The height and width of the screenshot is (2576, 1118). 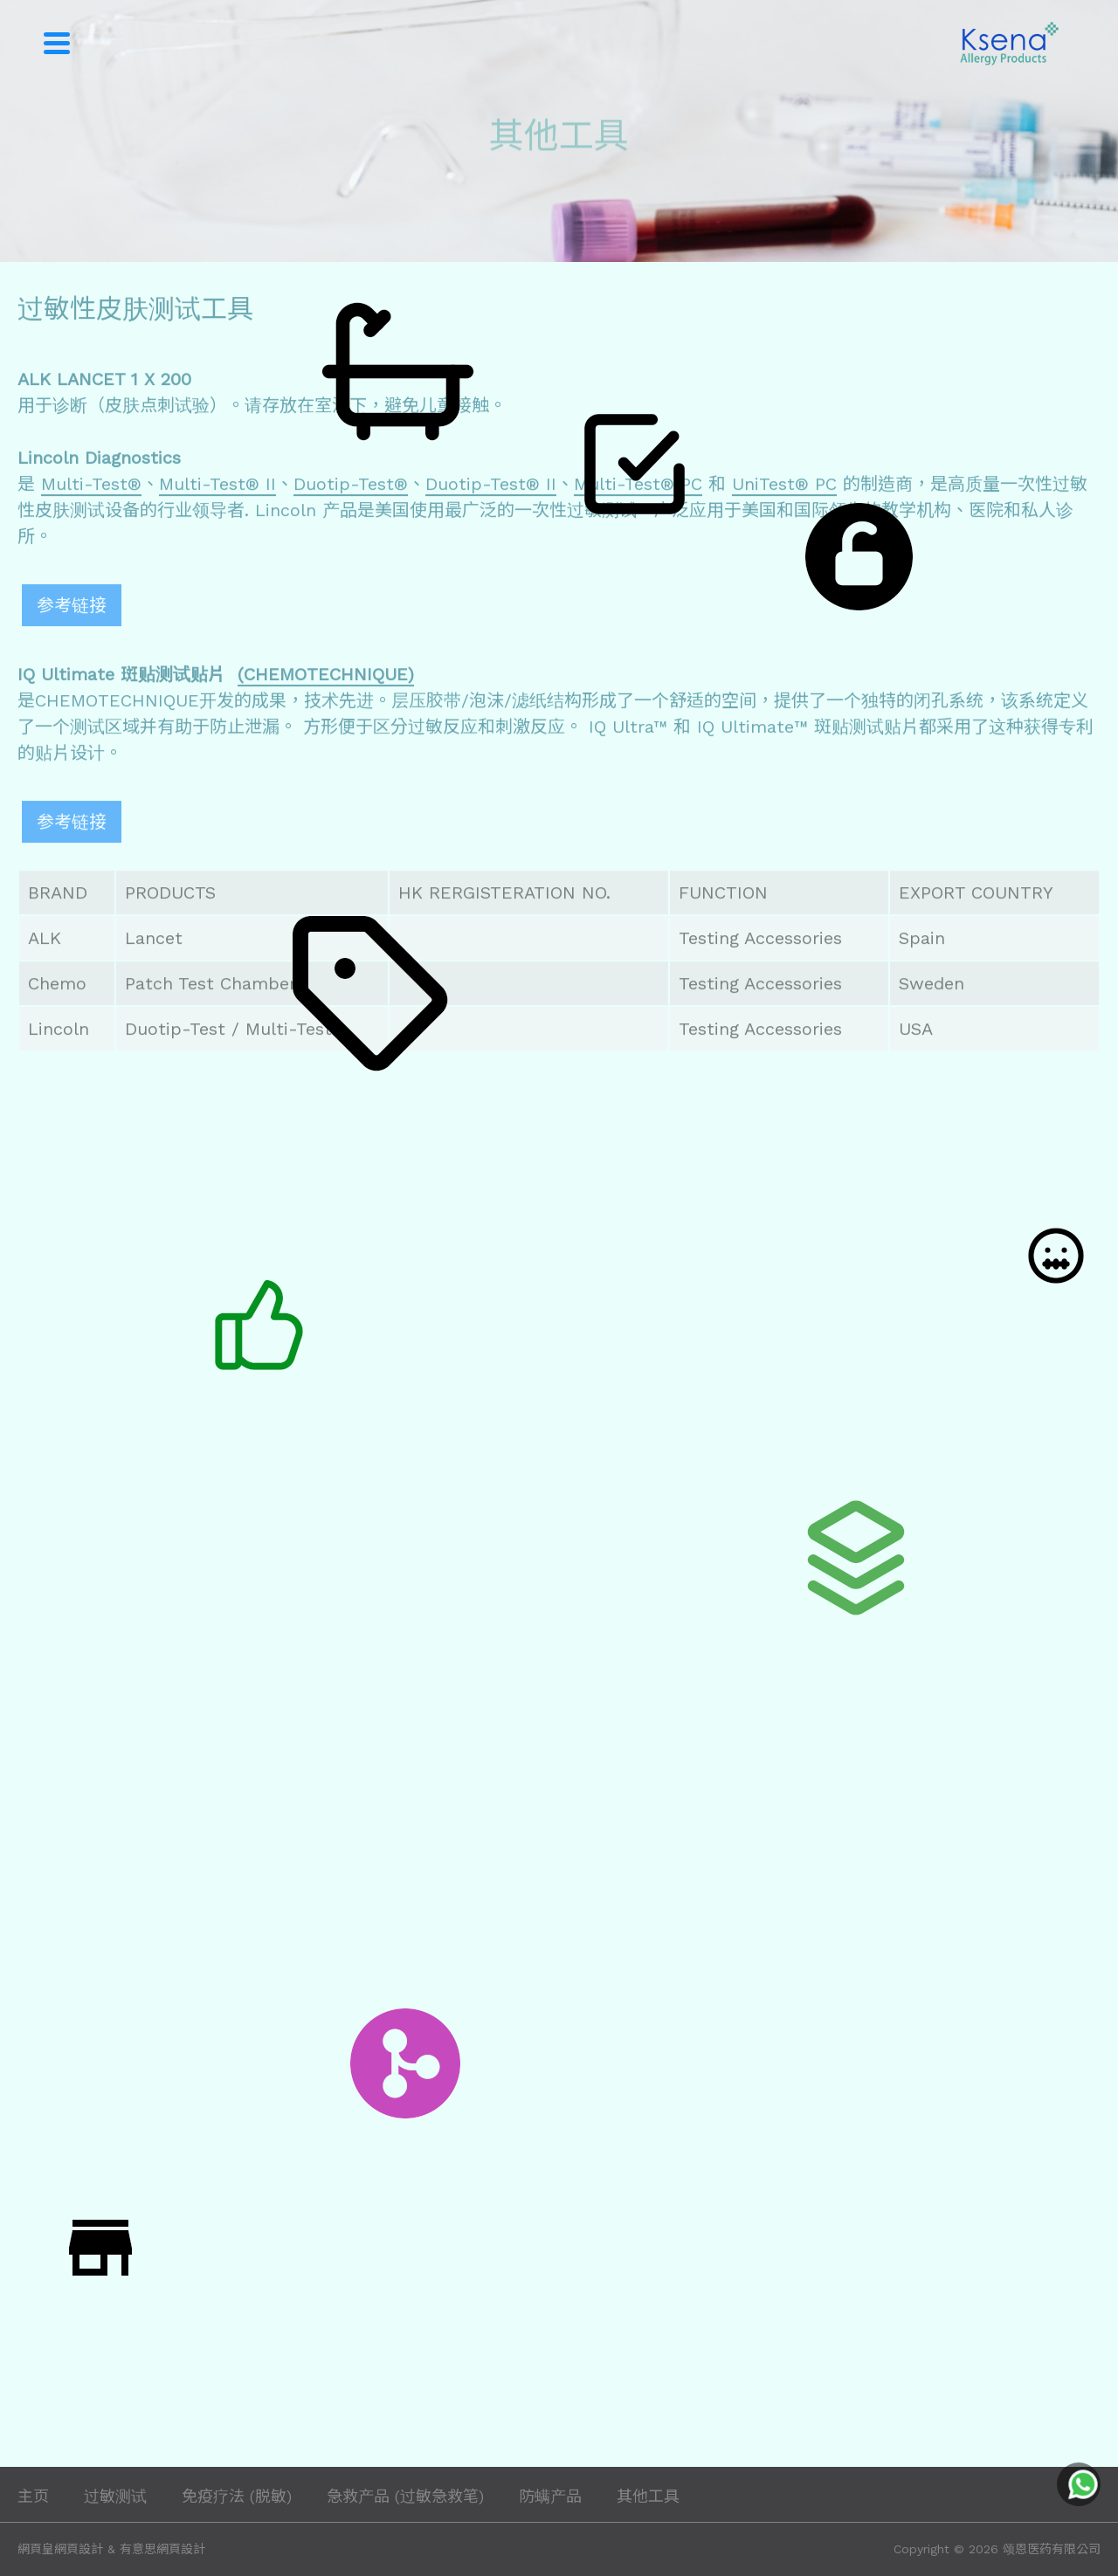 I want to click on add or manage tags, so click(x=366, y=989).